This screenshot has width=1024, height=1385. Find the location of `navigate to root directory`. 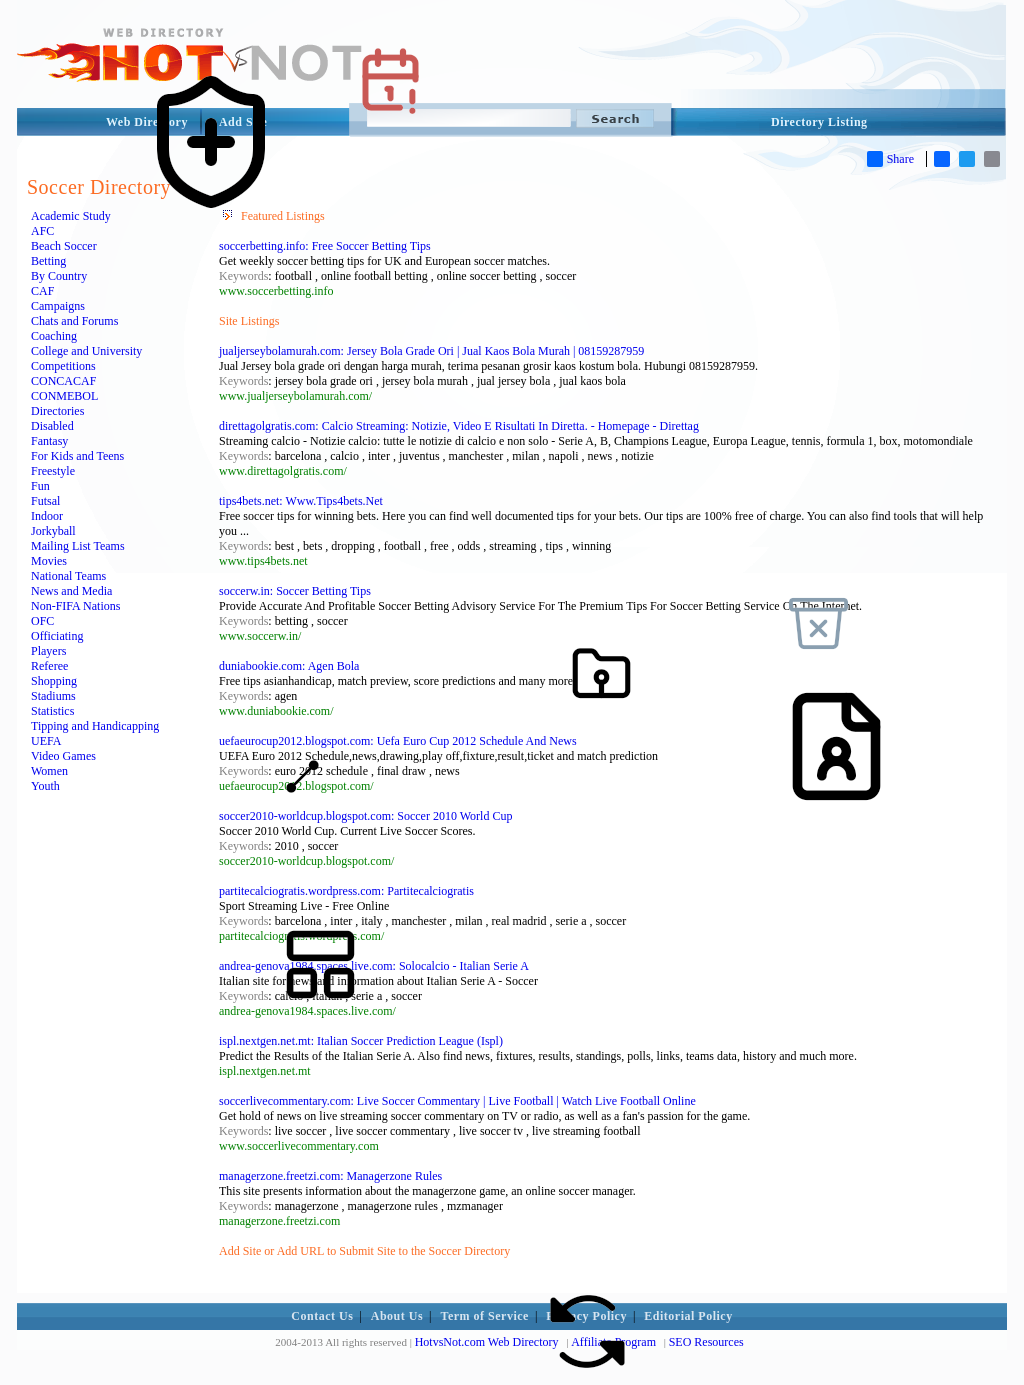

navigate to root directory is located at coordinates (601, 674).